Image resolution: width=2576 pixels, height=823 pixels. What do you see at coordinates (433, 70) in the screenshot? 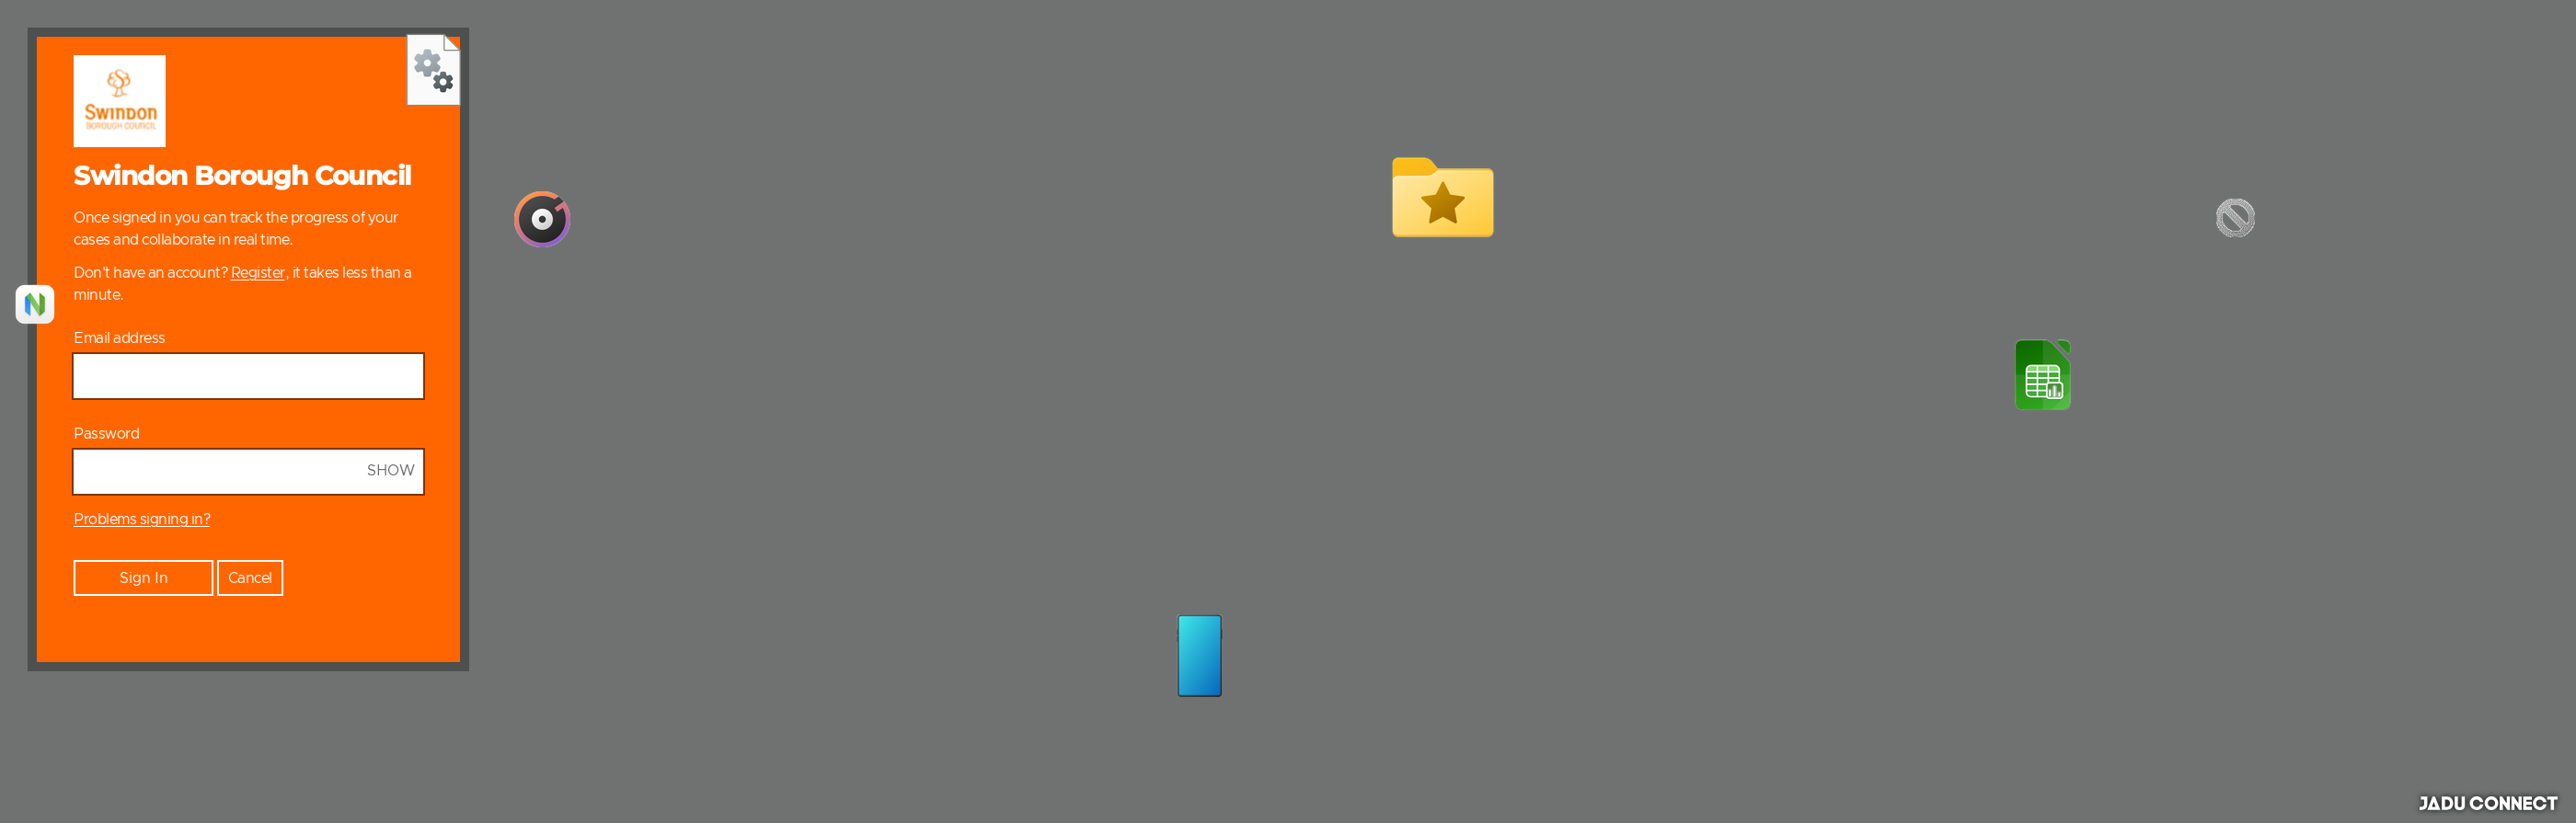
I see `open configuration file settings` at bounding box center [433, 70].